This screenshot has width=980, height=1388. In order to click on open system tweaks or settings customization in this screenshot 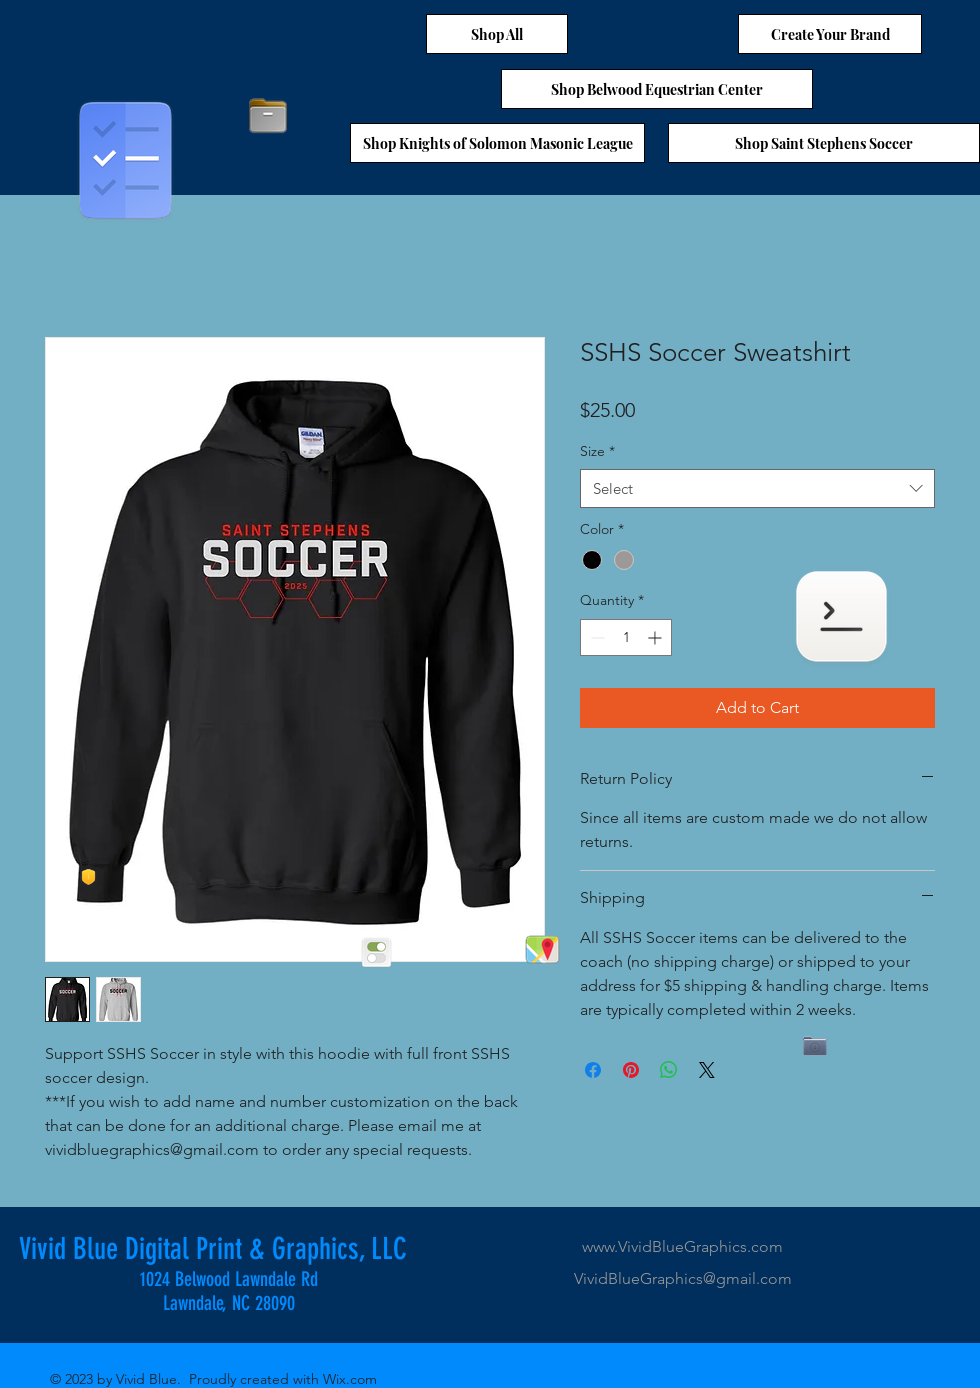, I will do `click(376, 952)`.